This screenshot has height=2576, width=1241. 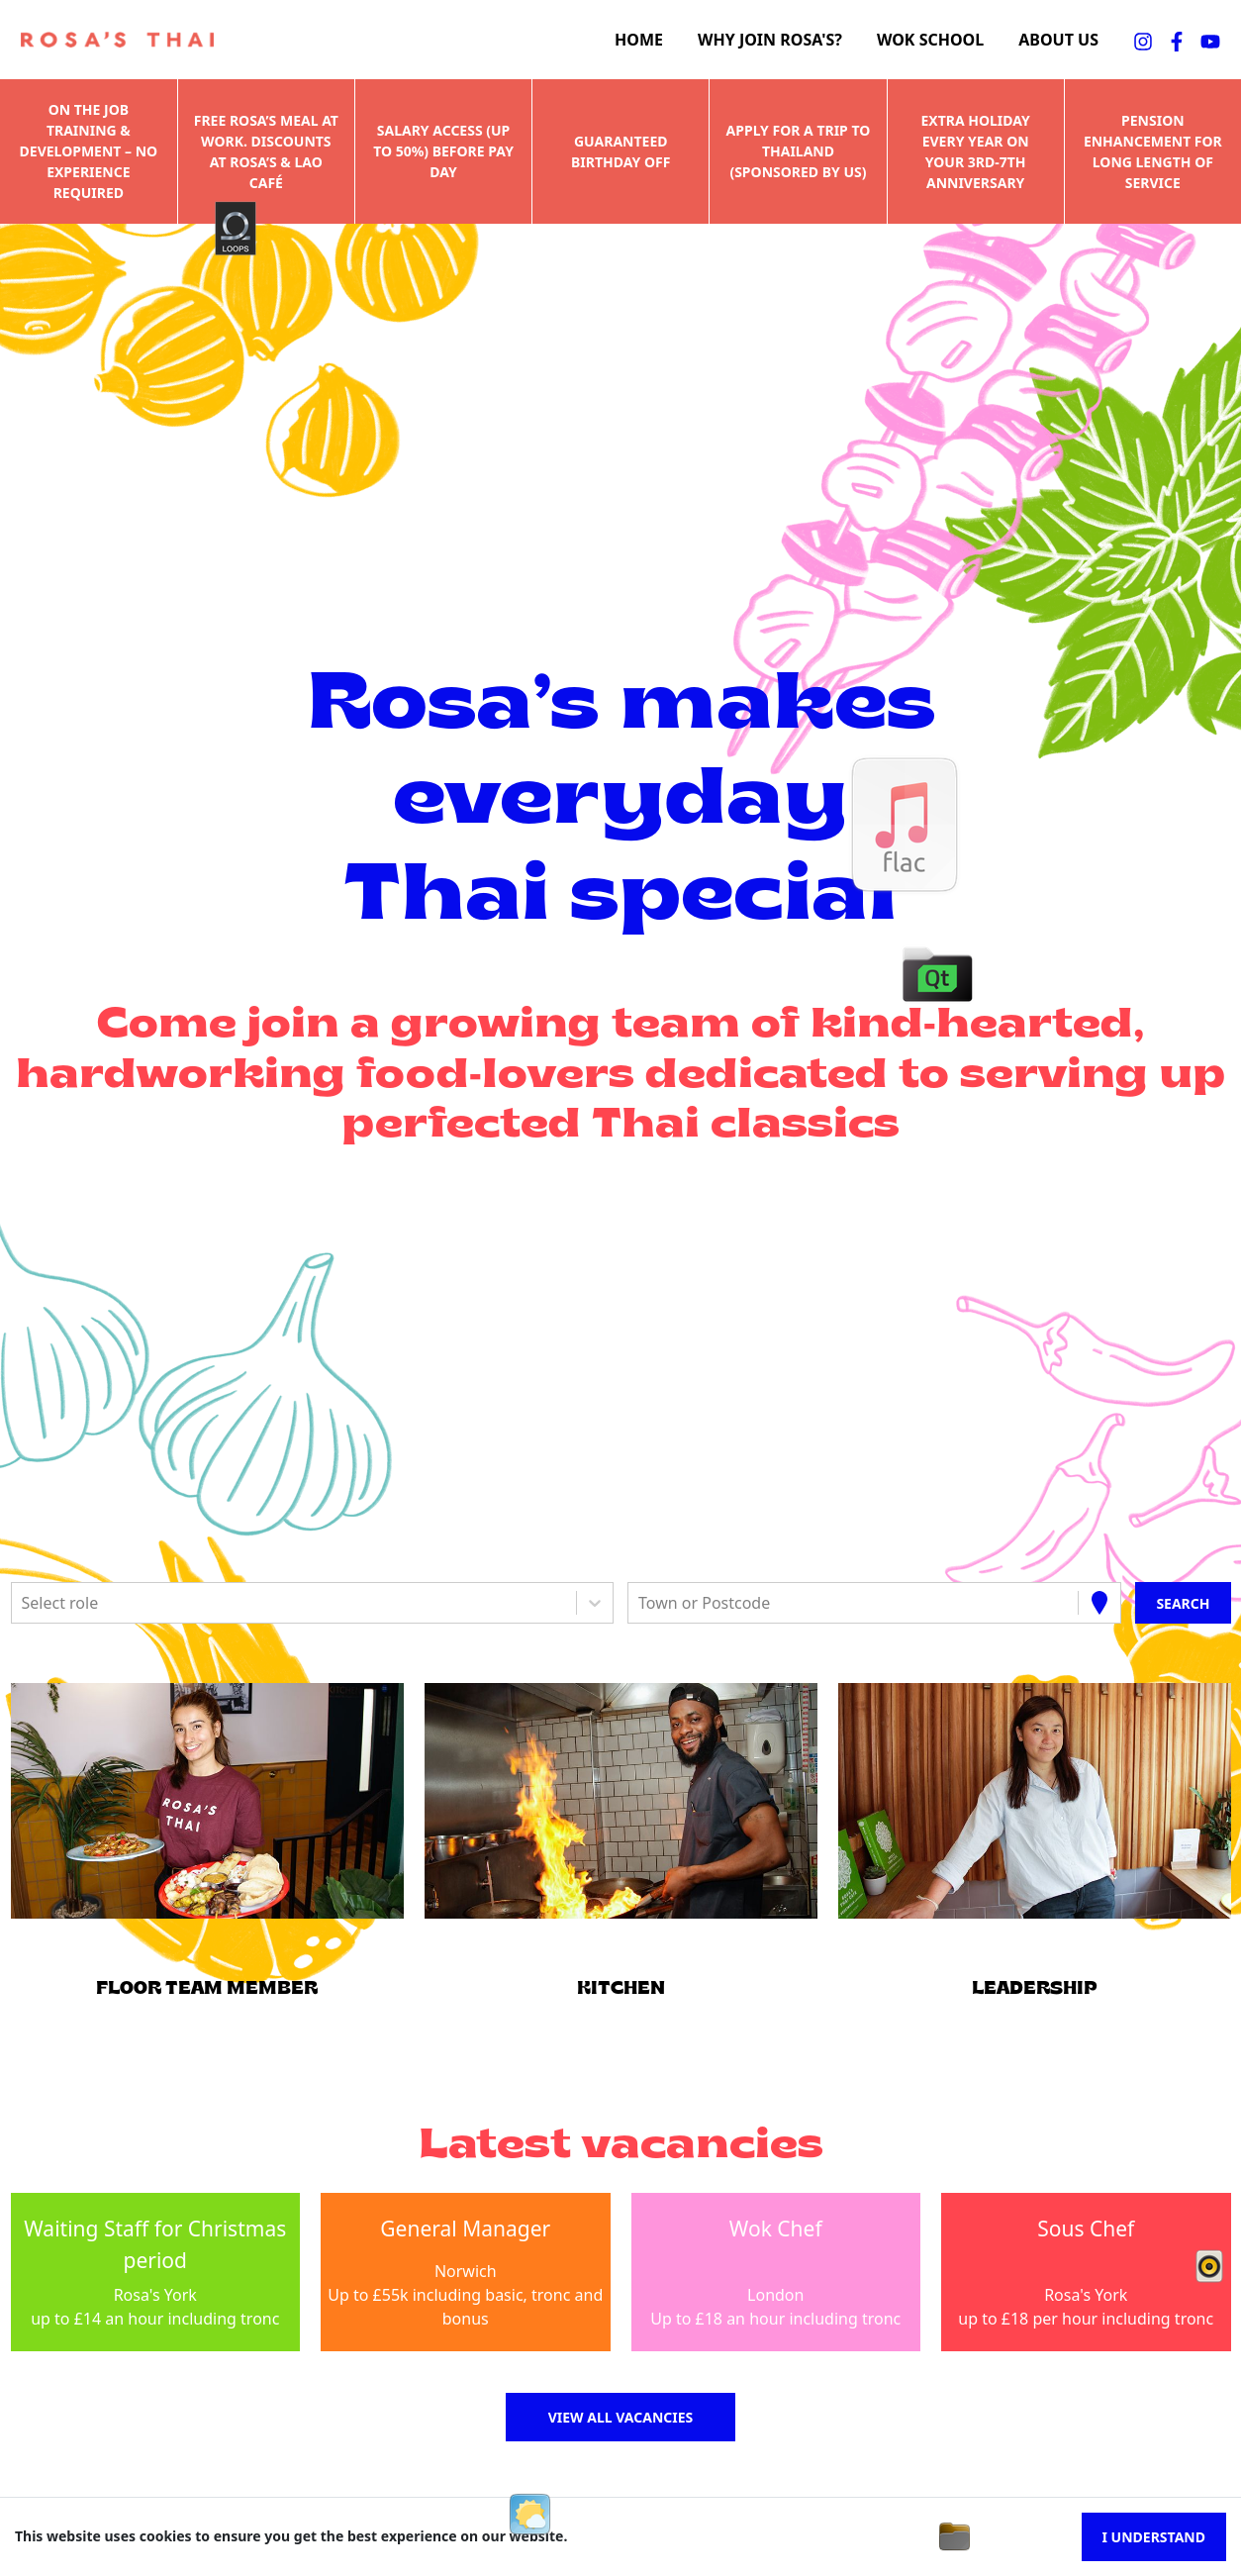 What do you see at coordinates (236, 230) in the screenshot?
I see `manage Apple Loops storage in GarageBand` at bounding box center [236, 230].